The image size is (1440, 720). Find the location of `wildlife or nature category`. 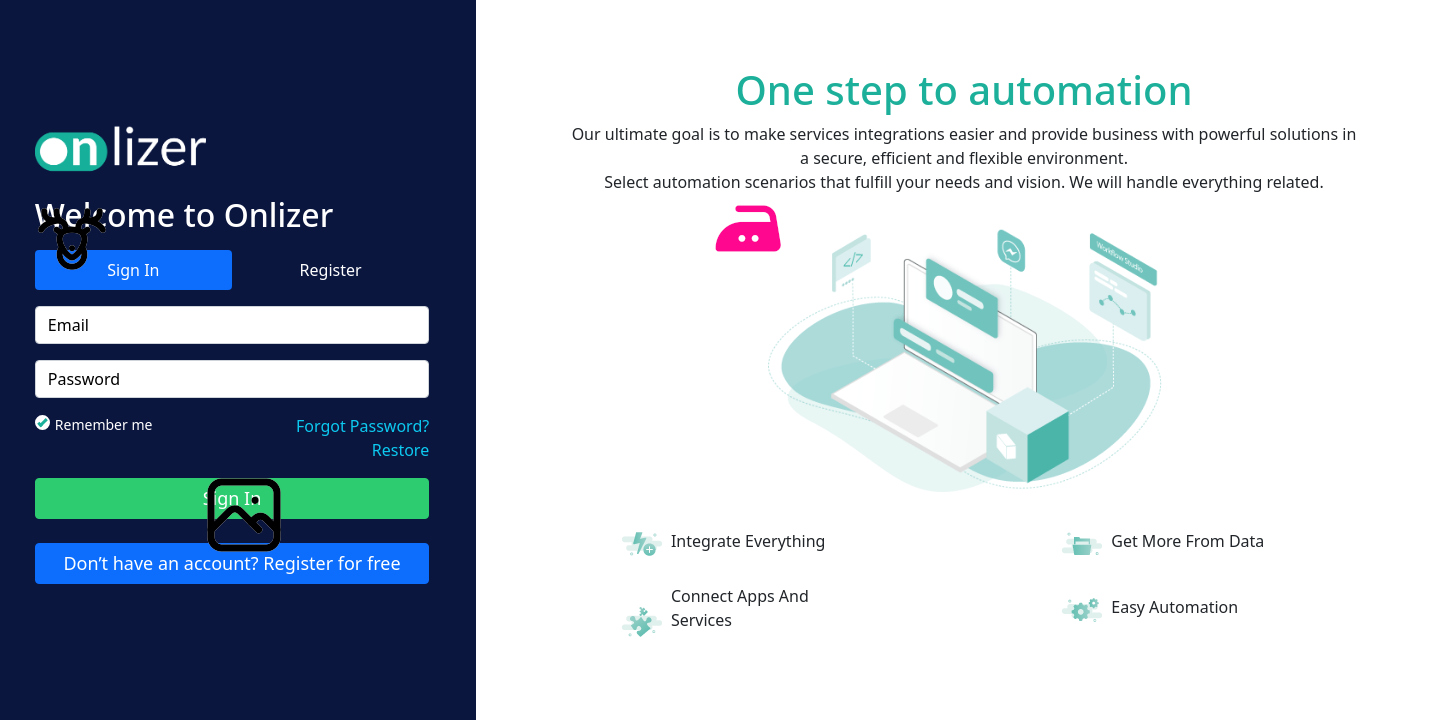

wildlife or nature category is located at coordinates (72, 239).